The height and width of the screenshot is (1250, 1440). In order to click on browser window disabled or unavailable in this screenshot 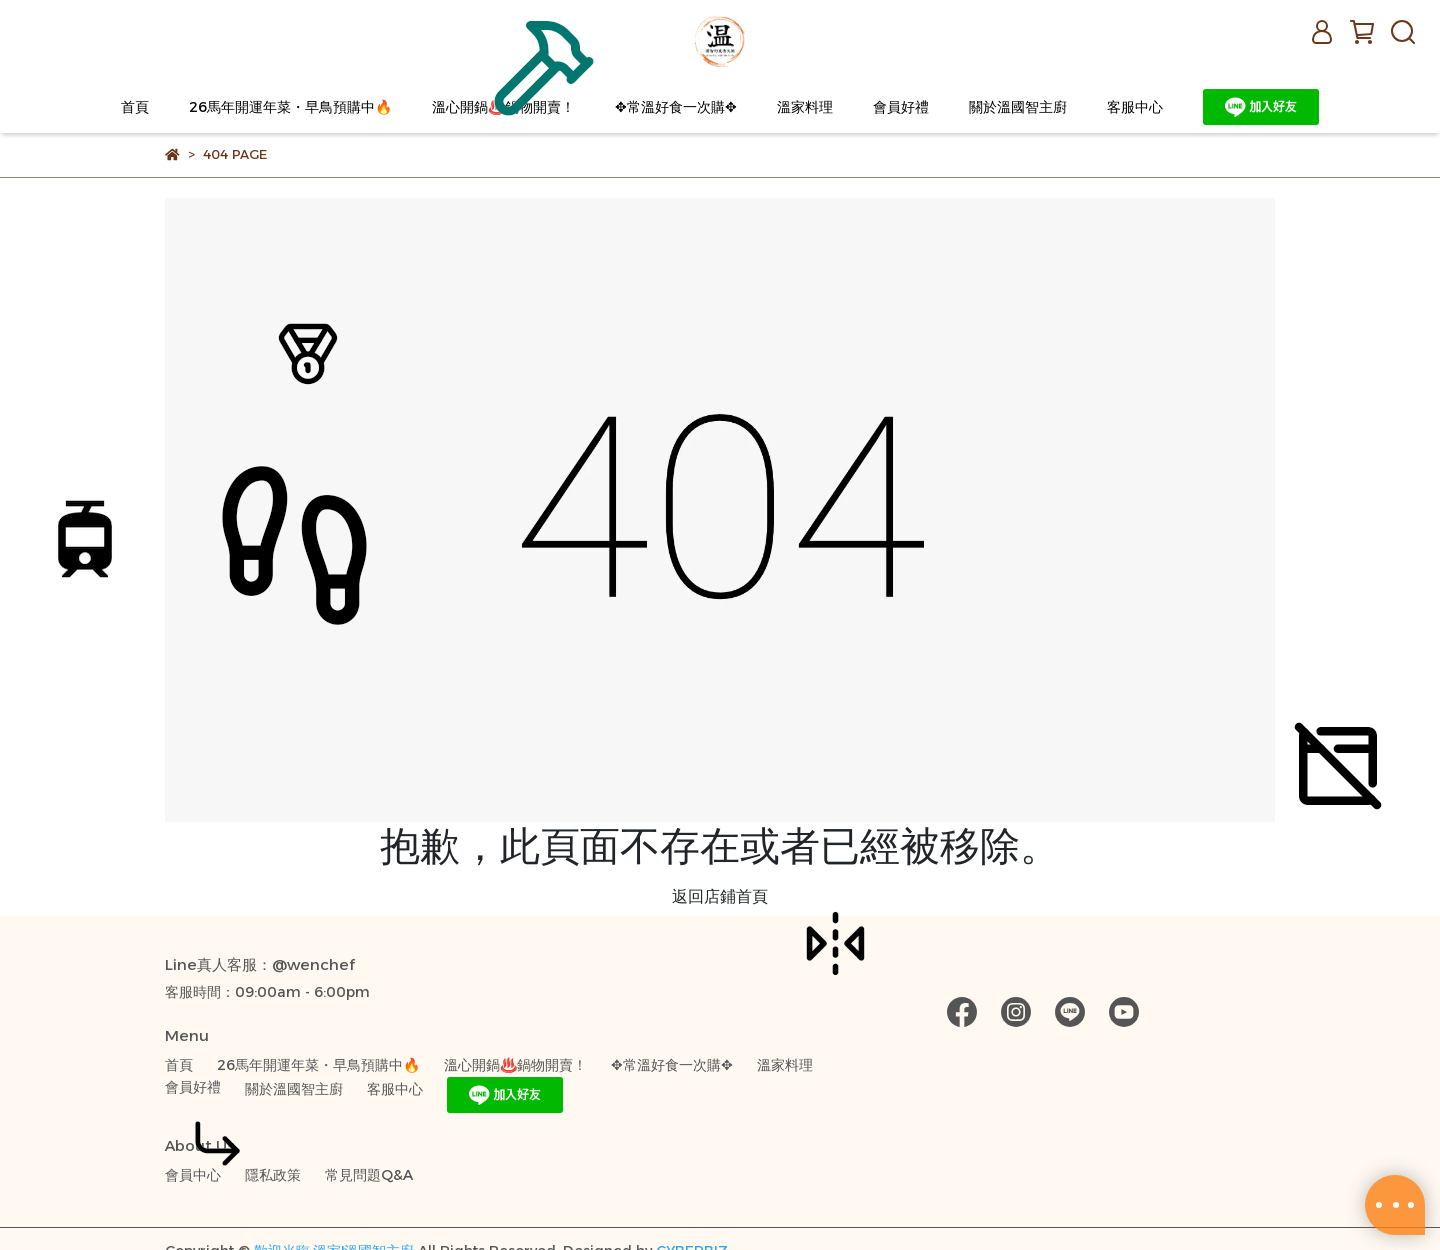, I will do `click(1338, 766)`.